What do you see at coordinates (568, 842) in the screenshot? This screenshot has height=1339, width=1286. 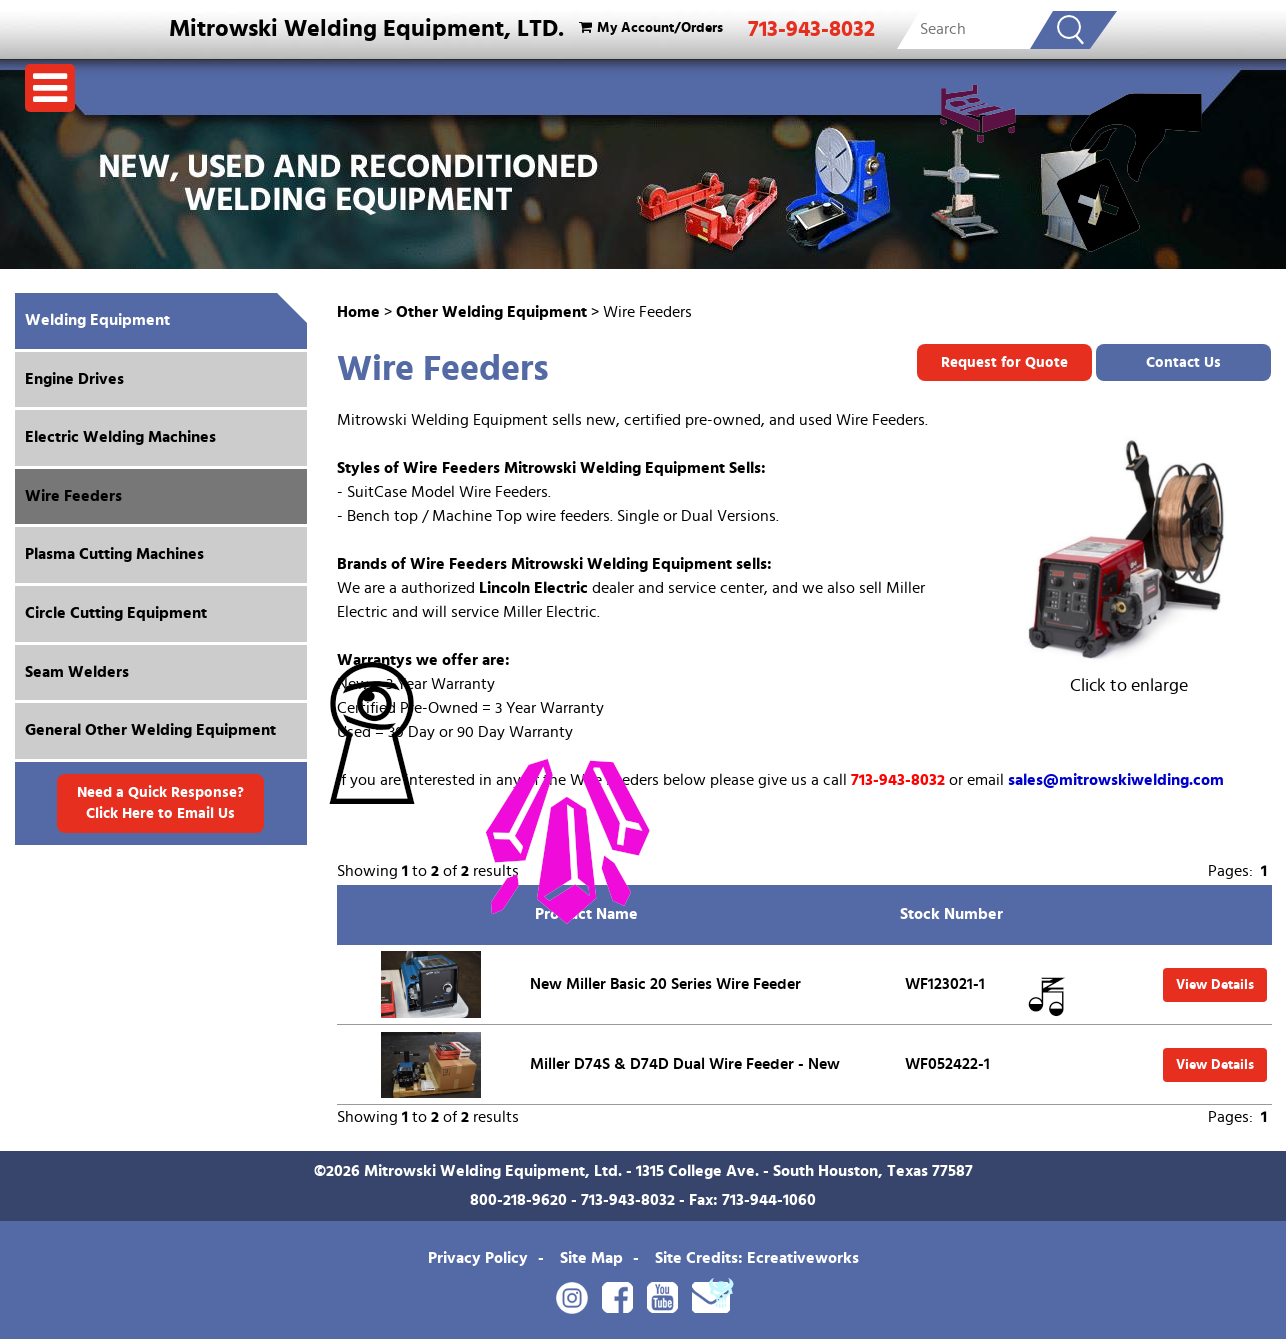 I see `view your collected crystals or gems` at bounding box center [568, 842].